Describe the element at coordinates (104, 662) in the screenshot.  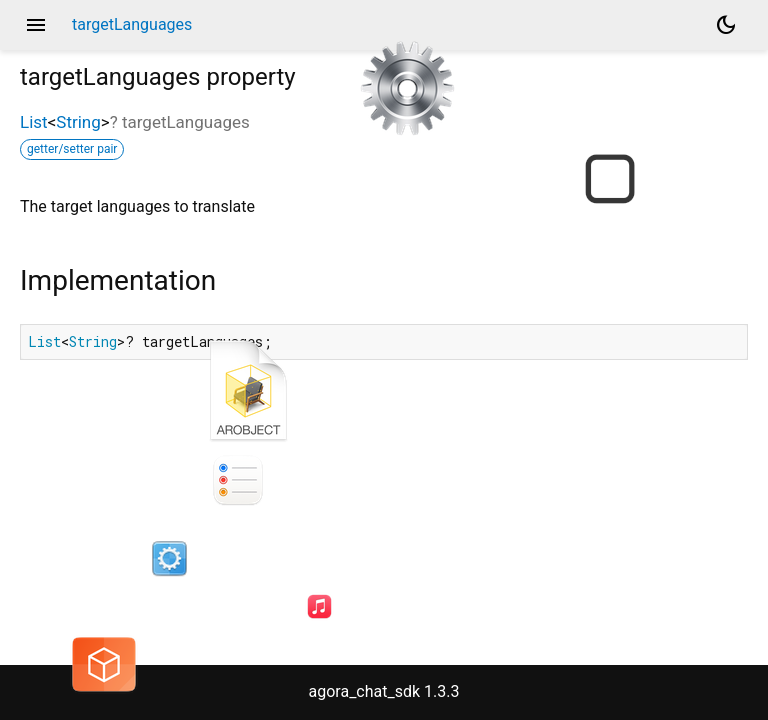
I see `open a 3D model file in STL binary format` at that location.